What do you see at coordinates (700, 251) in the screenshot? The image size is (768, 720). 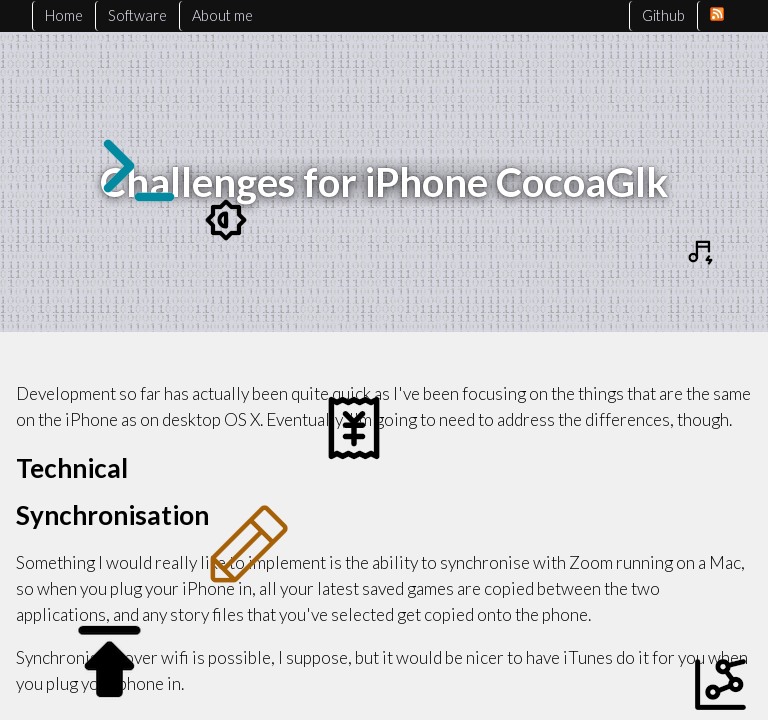 I see `quick download or flash access to music` at bounding box center [700, 251].